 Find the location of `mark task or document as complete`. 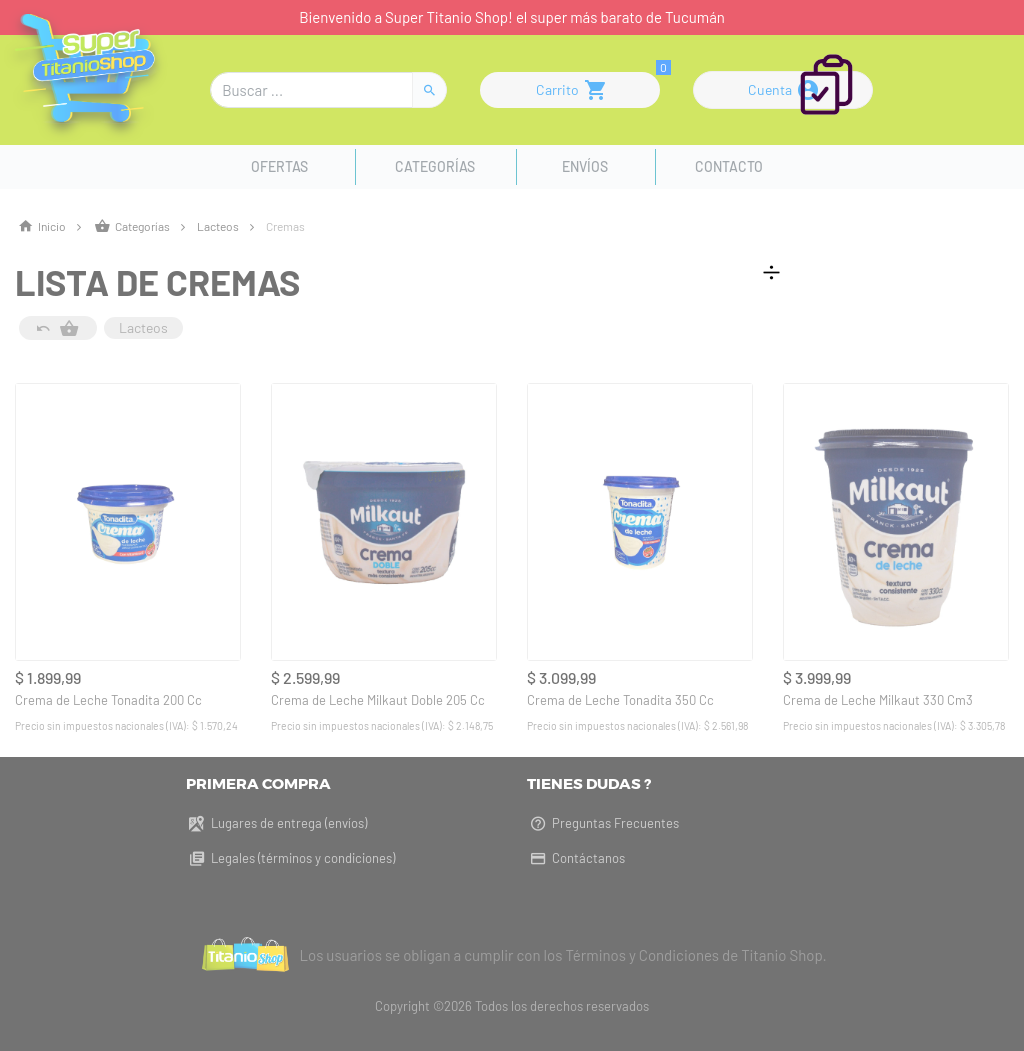

mark task or document as complete is located at coordinates (826, 84).